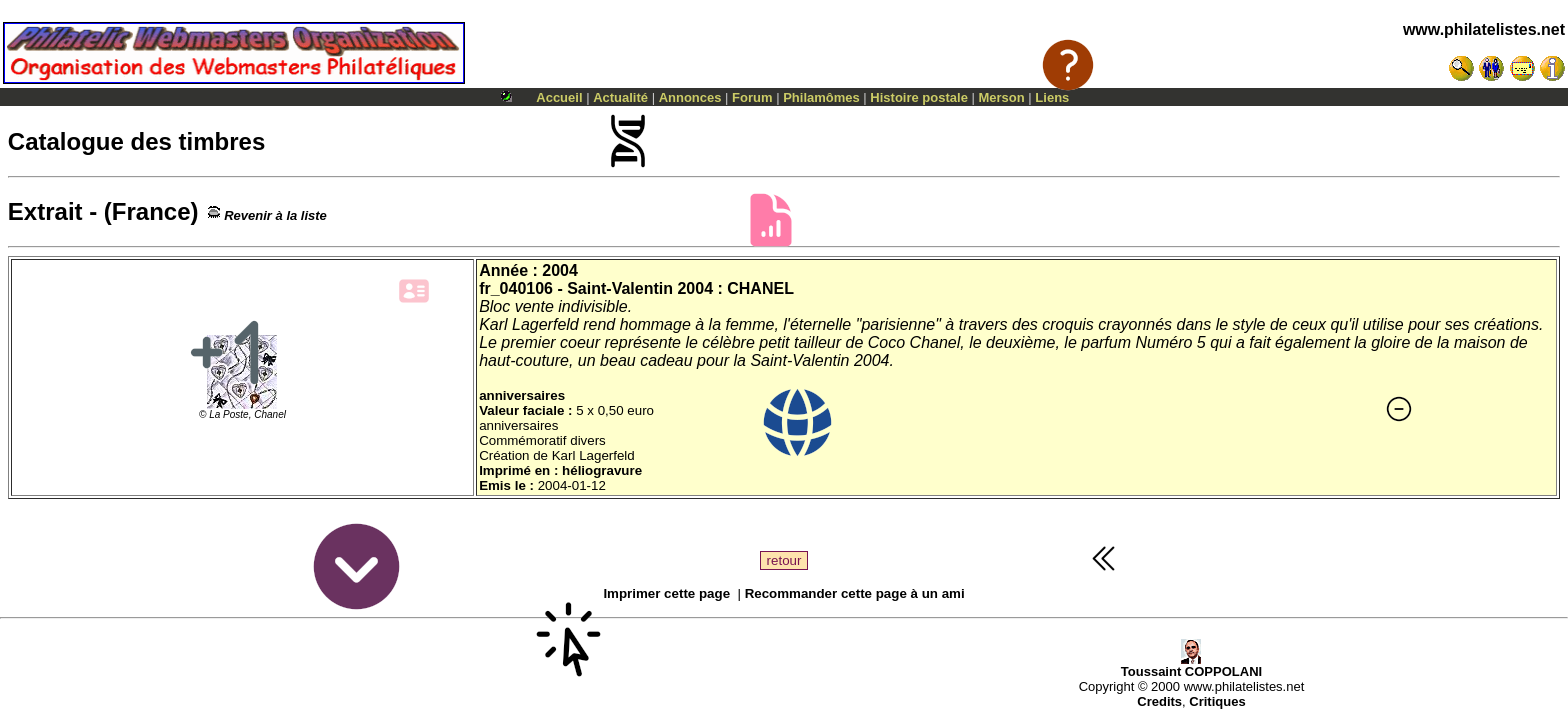 This screenshot has width=1568, height=720. What do you see at coordinates (230, 352) in the screenshot?
I see `increase exposure by one stop` at bounding box center [230, 352].